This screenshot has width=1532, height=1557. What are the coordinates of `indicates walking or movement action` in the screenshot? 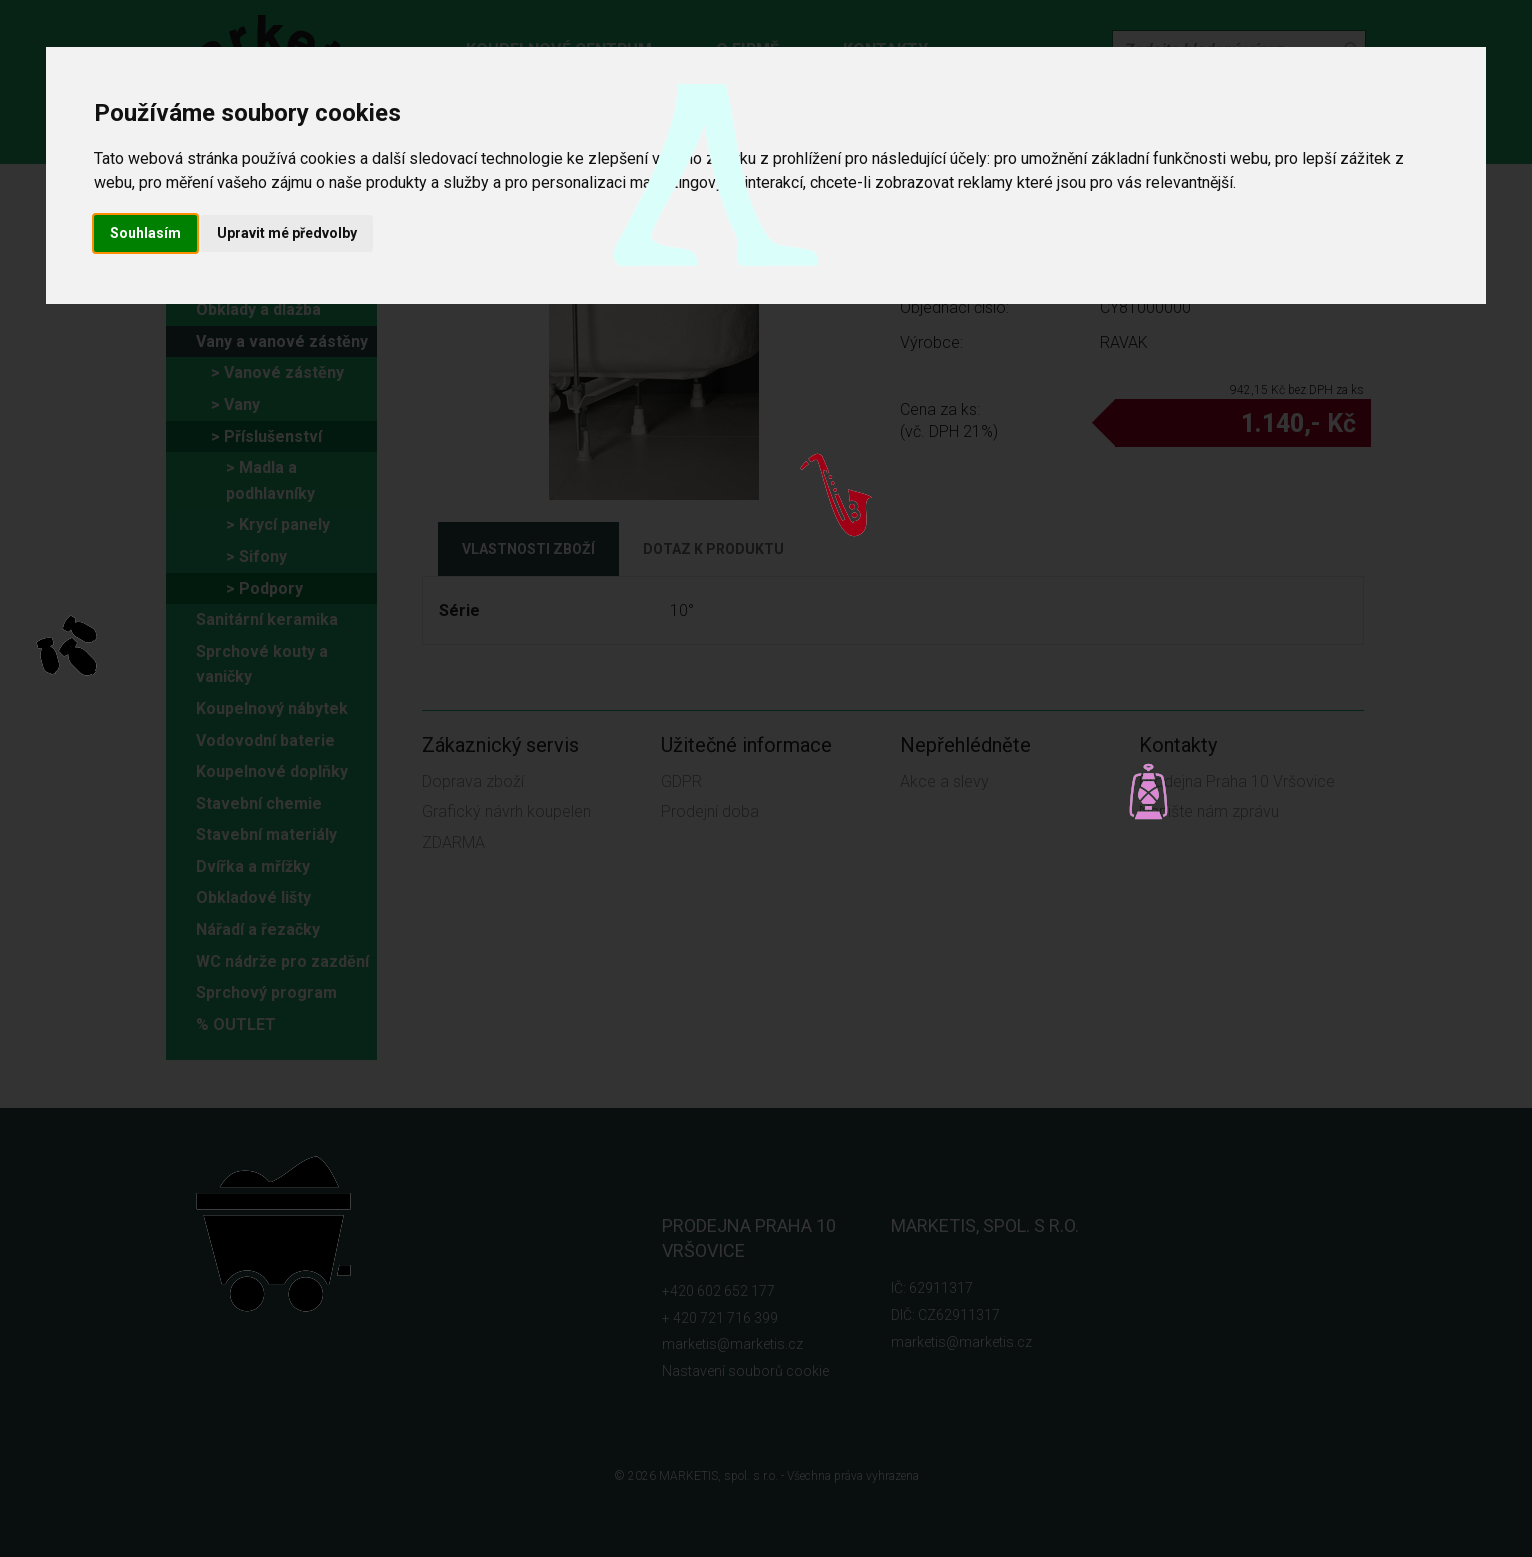 It's located at (716, 175).